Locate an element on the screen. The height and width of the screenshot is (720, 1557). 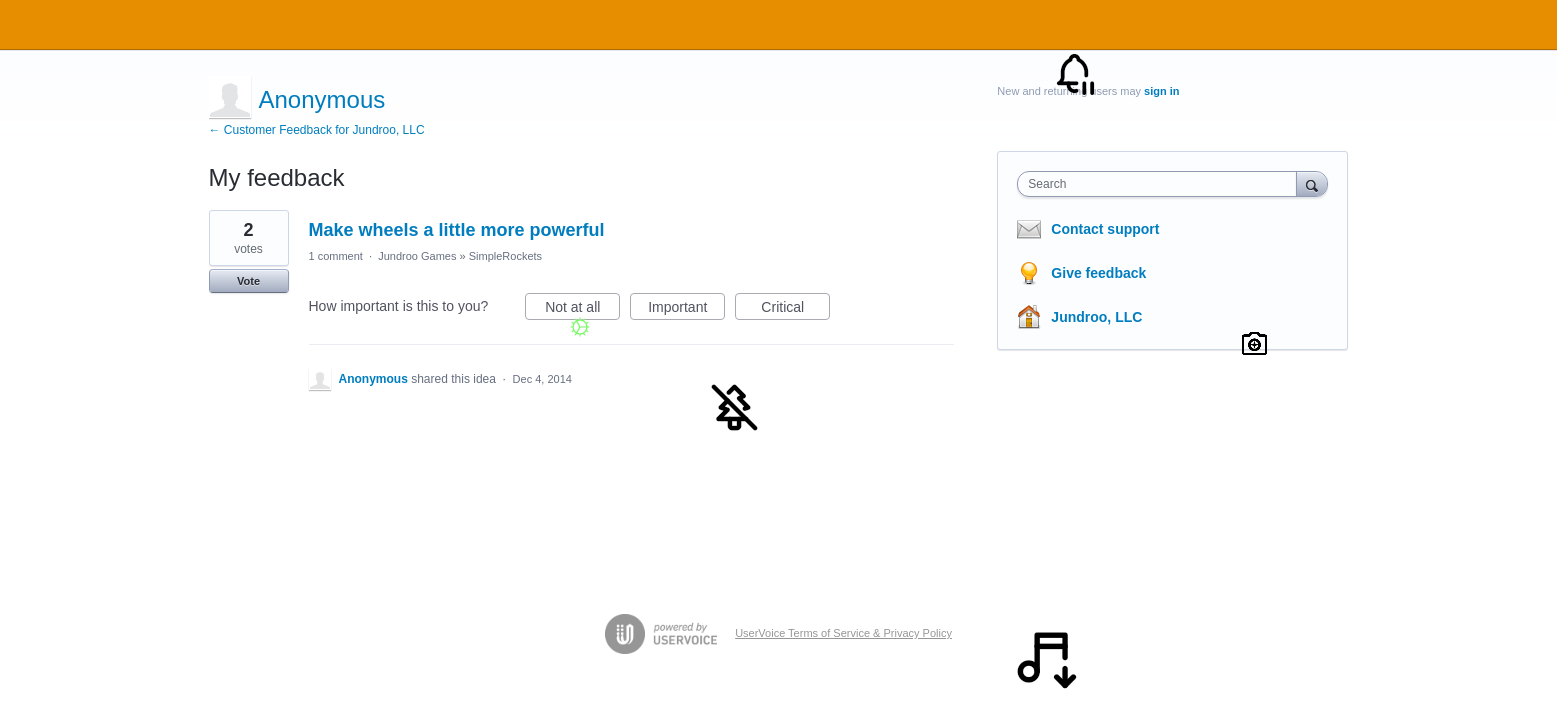
pause notifications is located at coordinates (1074, 73).